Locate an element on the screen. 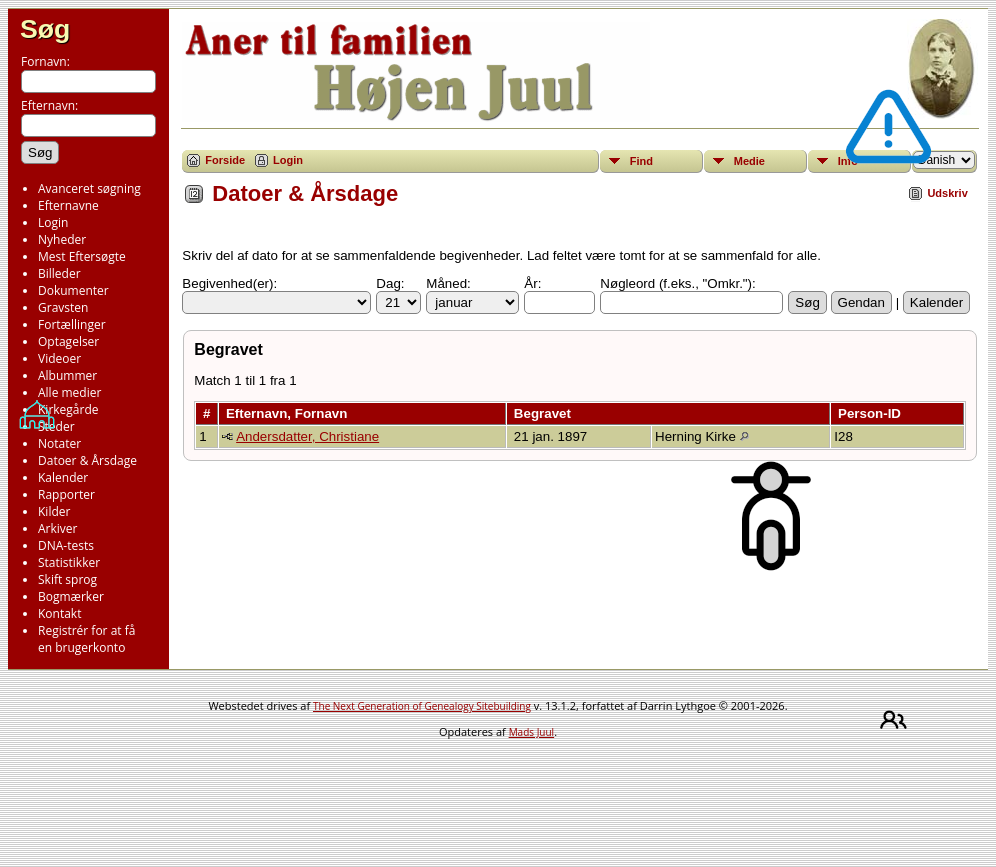 The width and height of the screenshot is (996, 867). view team members or collaborators is located at coordinates (893, 720).